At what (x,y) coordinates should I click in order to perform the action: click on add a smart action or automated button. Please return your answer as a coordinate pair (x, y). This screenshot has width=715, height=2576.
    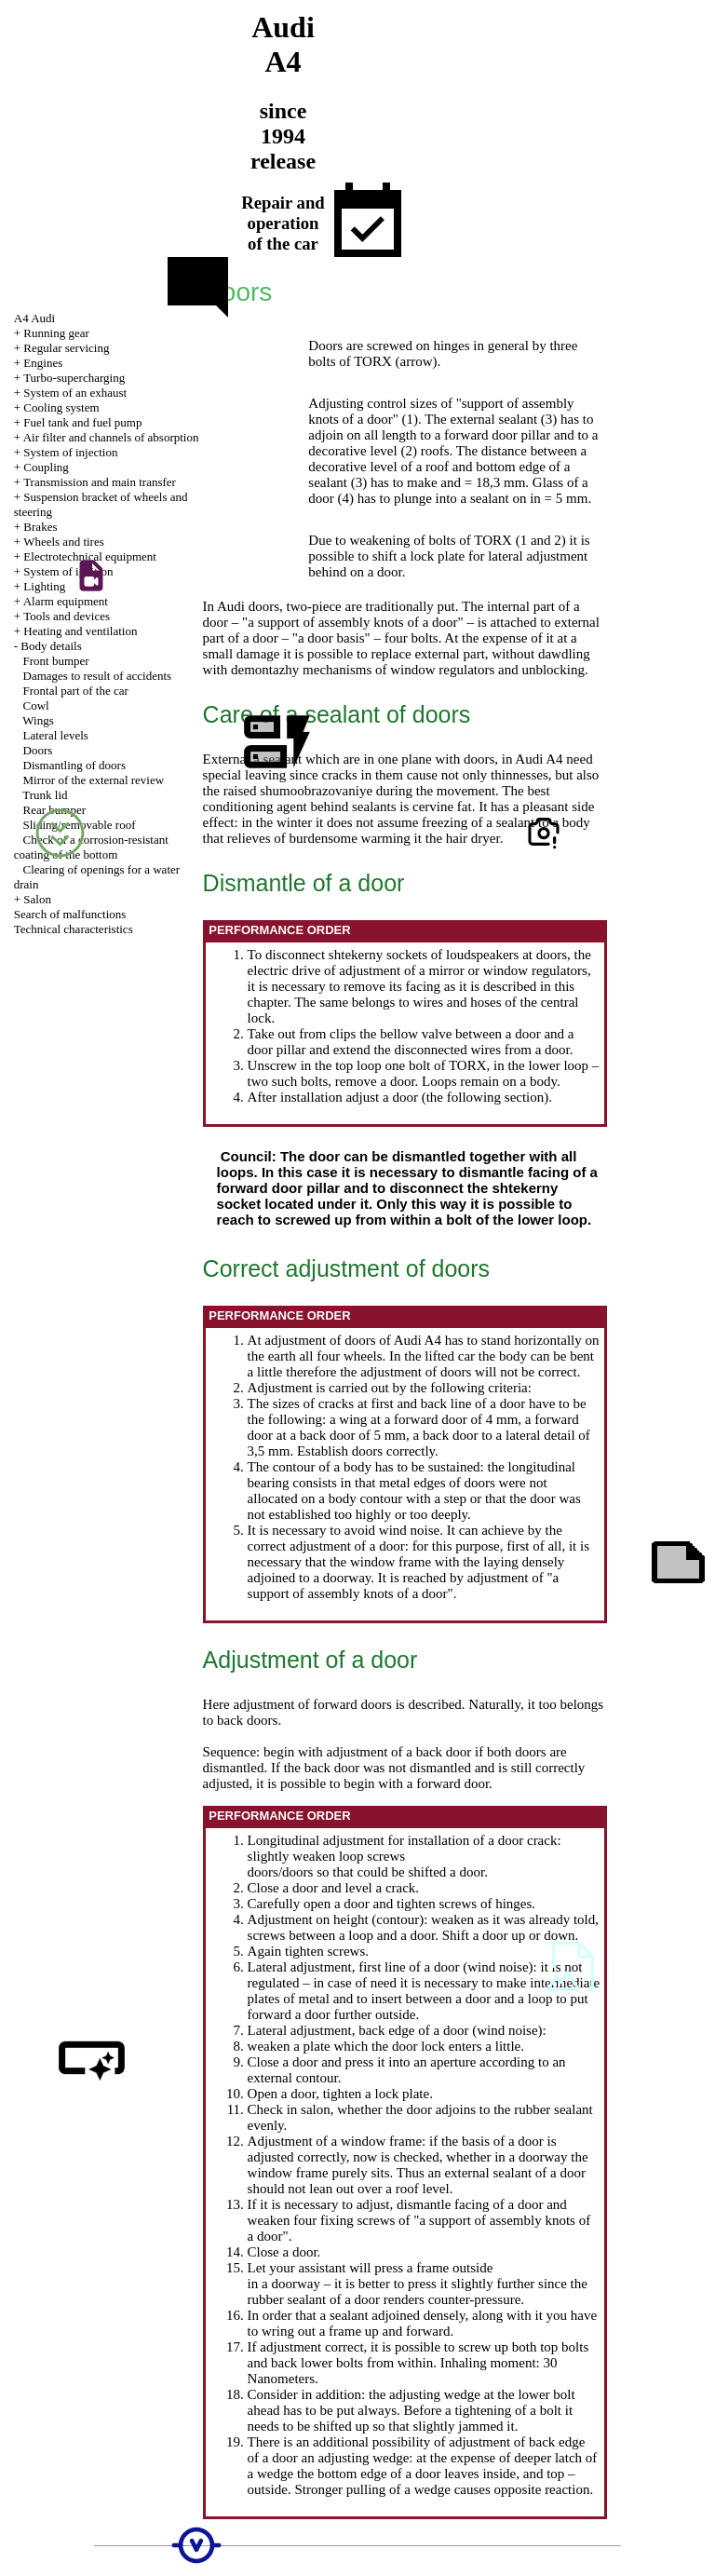
    Looking at the image, I should click on (91, 2057).